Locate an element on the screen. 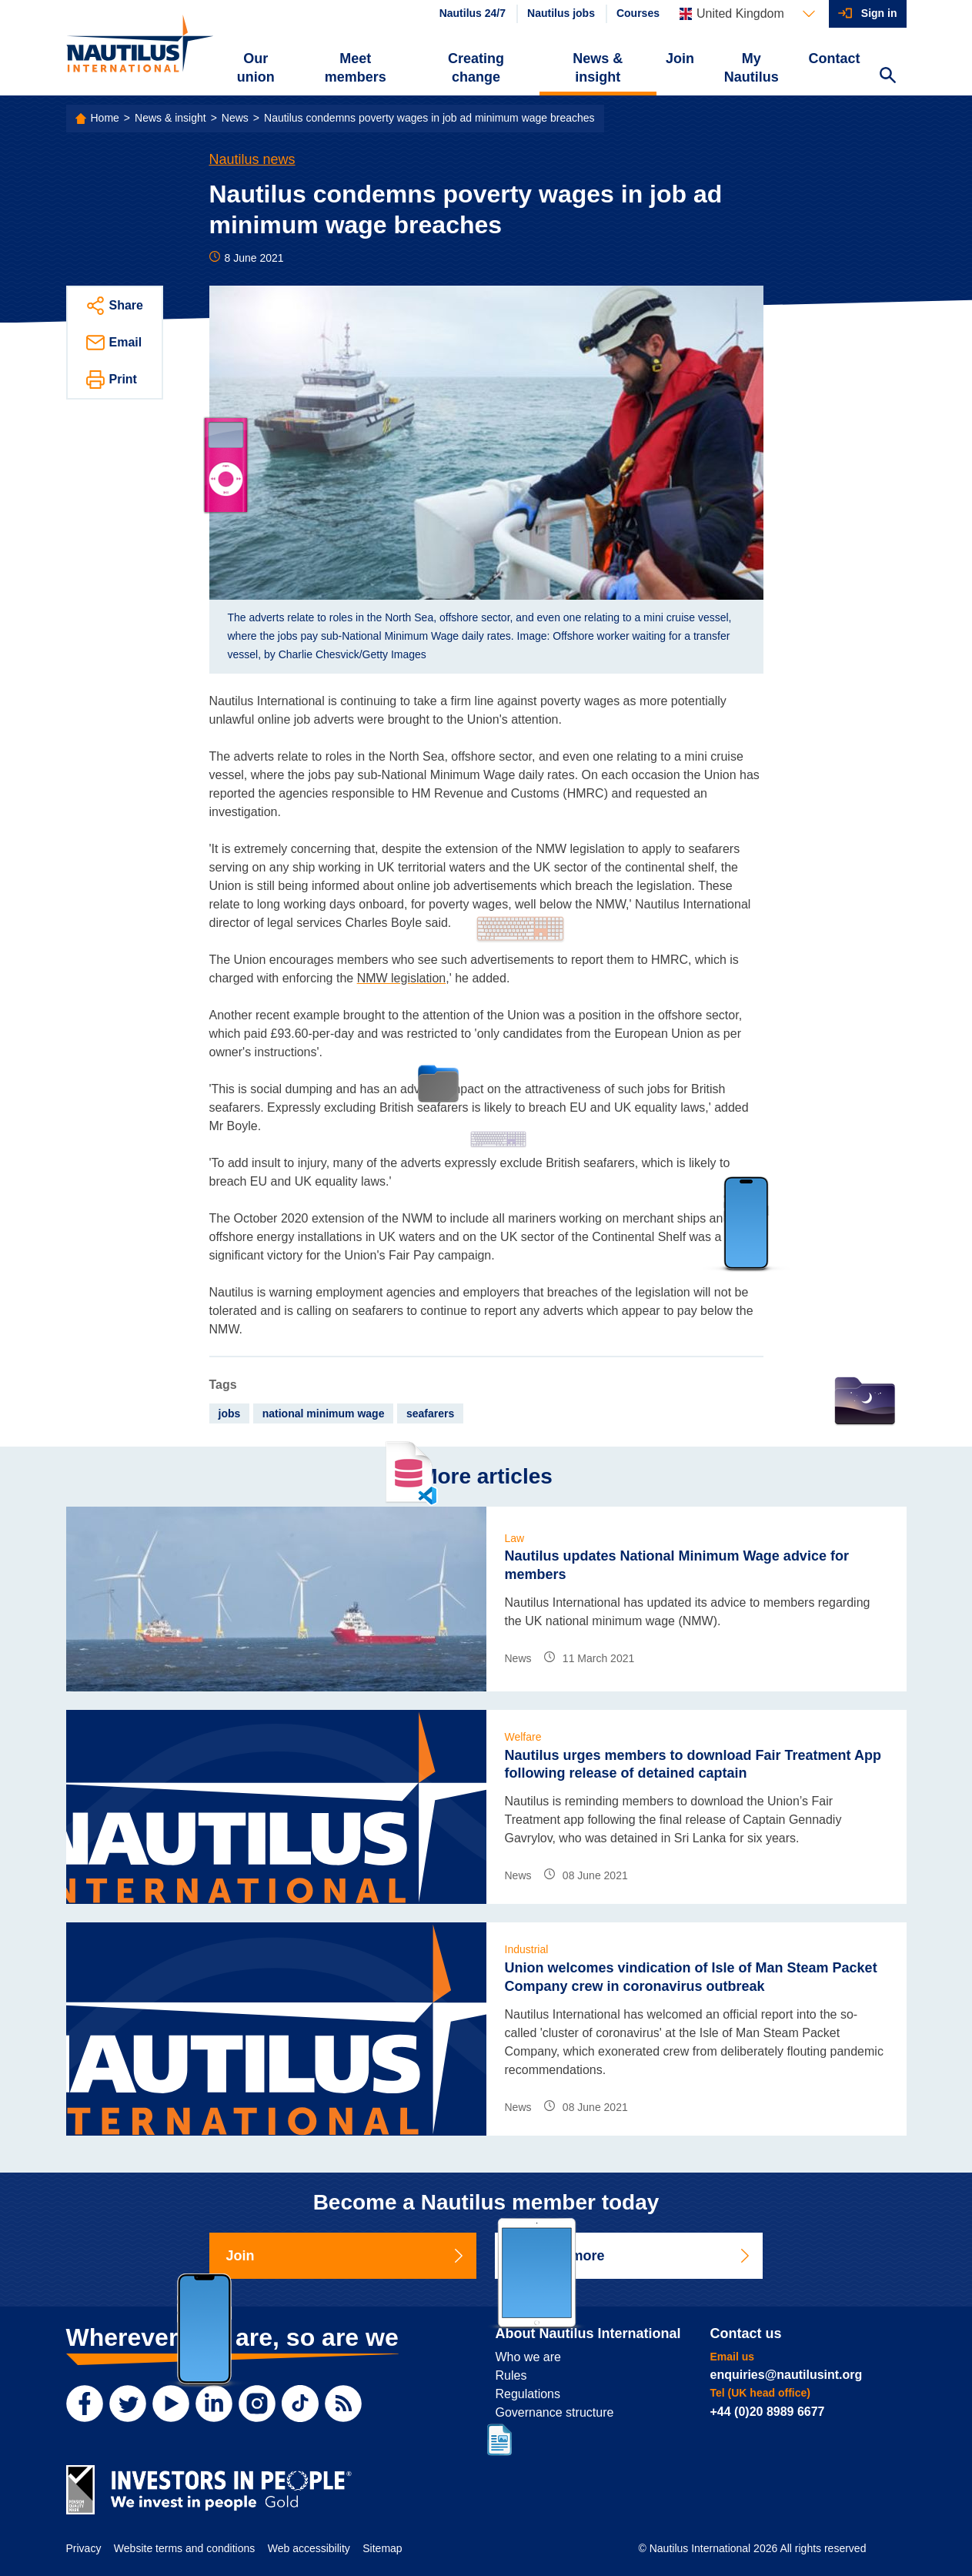  connect to a wireless bluetooth keyboard is located at coordinates (520, 928).